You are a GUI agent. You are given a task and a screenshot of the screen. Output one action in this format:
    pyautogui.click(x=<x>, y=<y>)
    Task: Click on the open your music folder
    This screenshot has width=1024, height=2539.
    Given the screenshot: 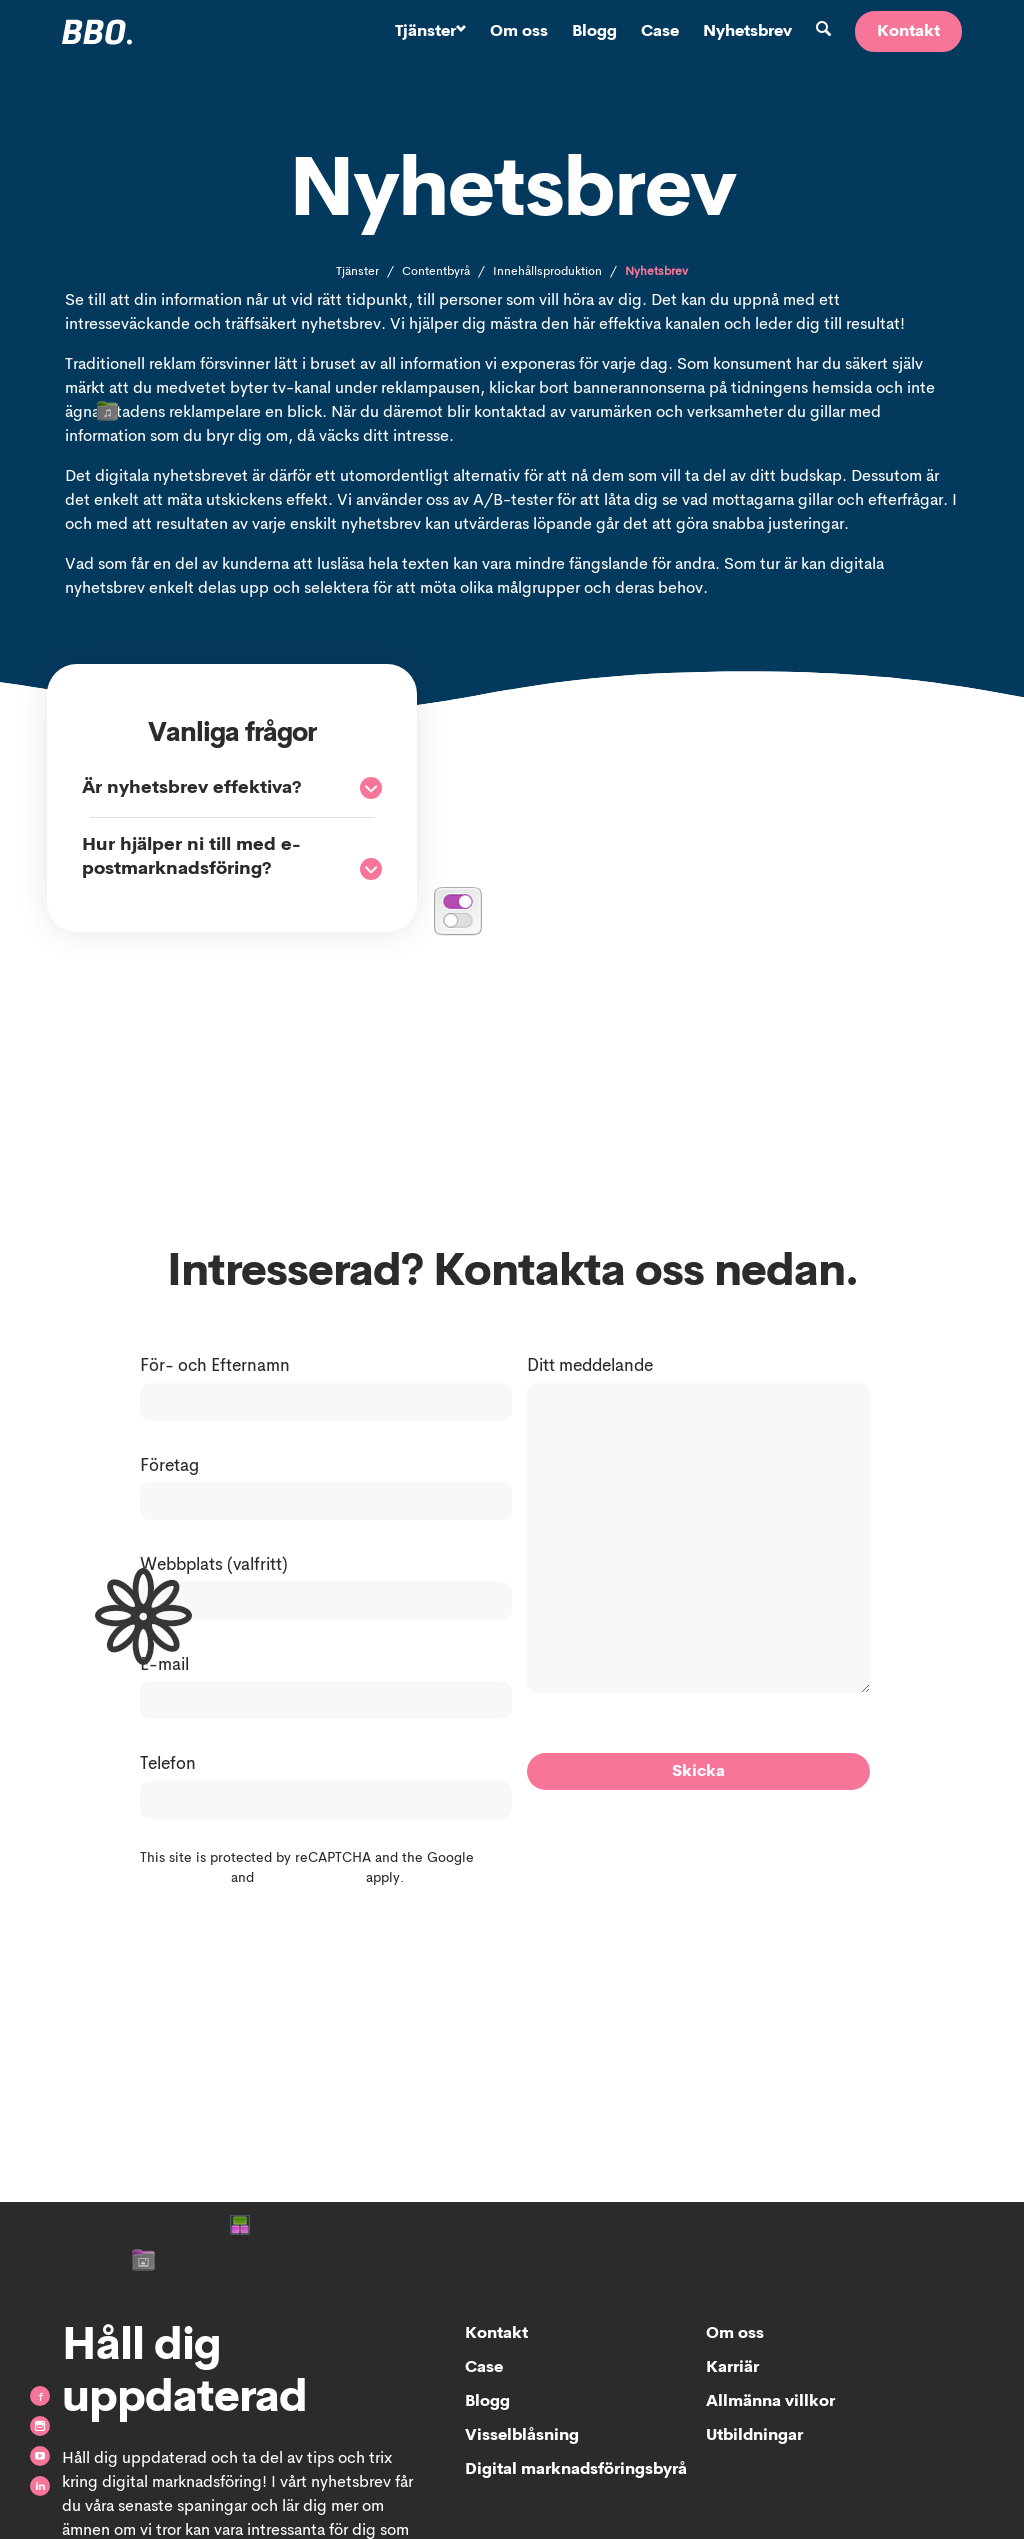 What is the action you would take?
    pyautogui.click(x=107, y=410)
    